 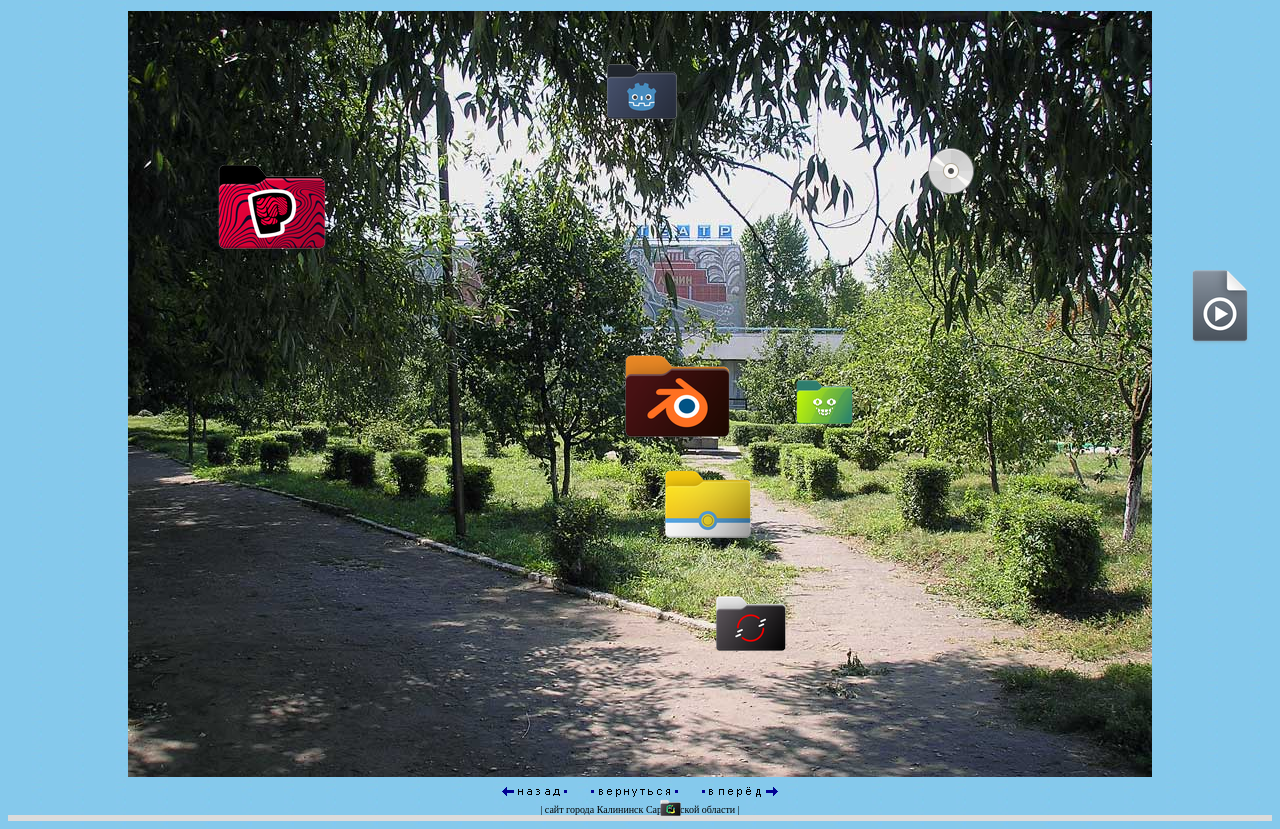 What do you see at coordinates (824, 403) in the screenshot?
I see `open GameJolt games folder` at bounding box center [824, 403].